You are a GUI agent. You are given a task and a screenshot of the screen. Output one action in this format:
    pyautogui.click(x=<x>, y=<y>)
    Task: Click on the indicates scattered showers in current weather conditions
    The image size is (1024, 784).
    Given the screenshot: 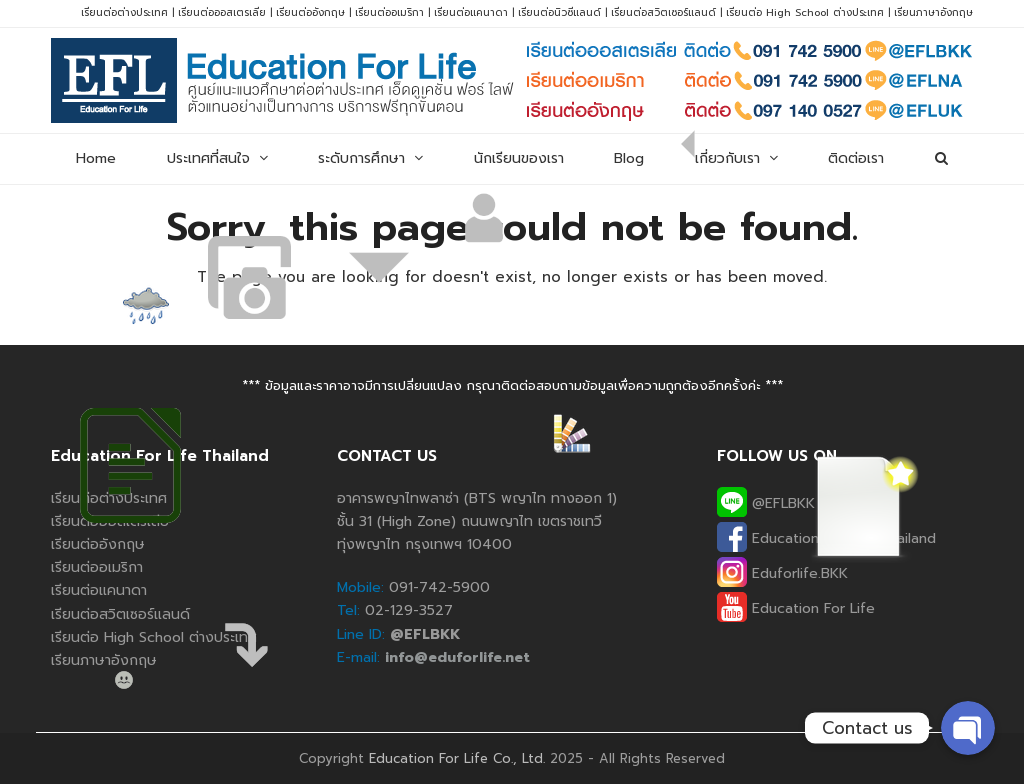 What is the action you would take?
    pyautogui.click(x=146, y=302)
    